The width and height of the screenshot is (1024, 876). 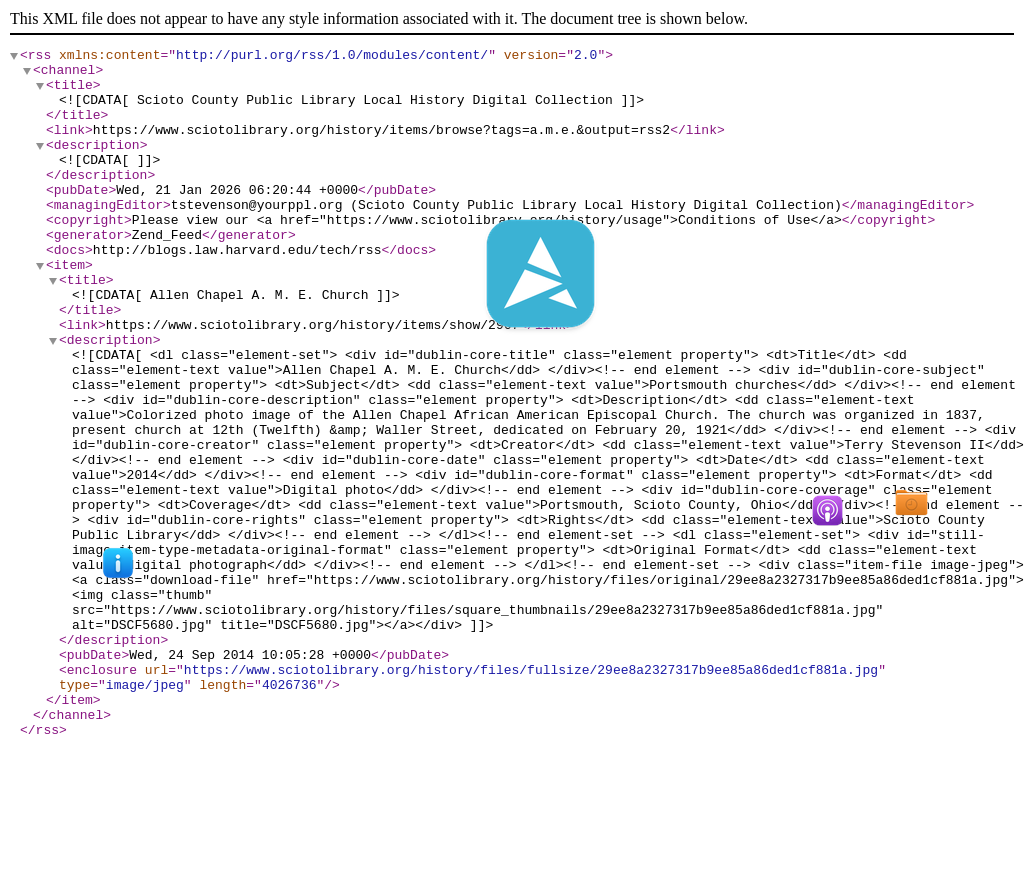 I want to click on launch the artix linux application, so click(x=540, y=273).